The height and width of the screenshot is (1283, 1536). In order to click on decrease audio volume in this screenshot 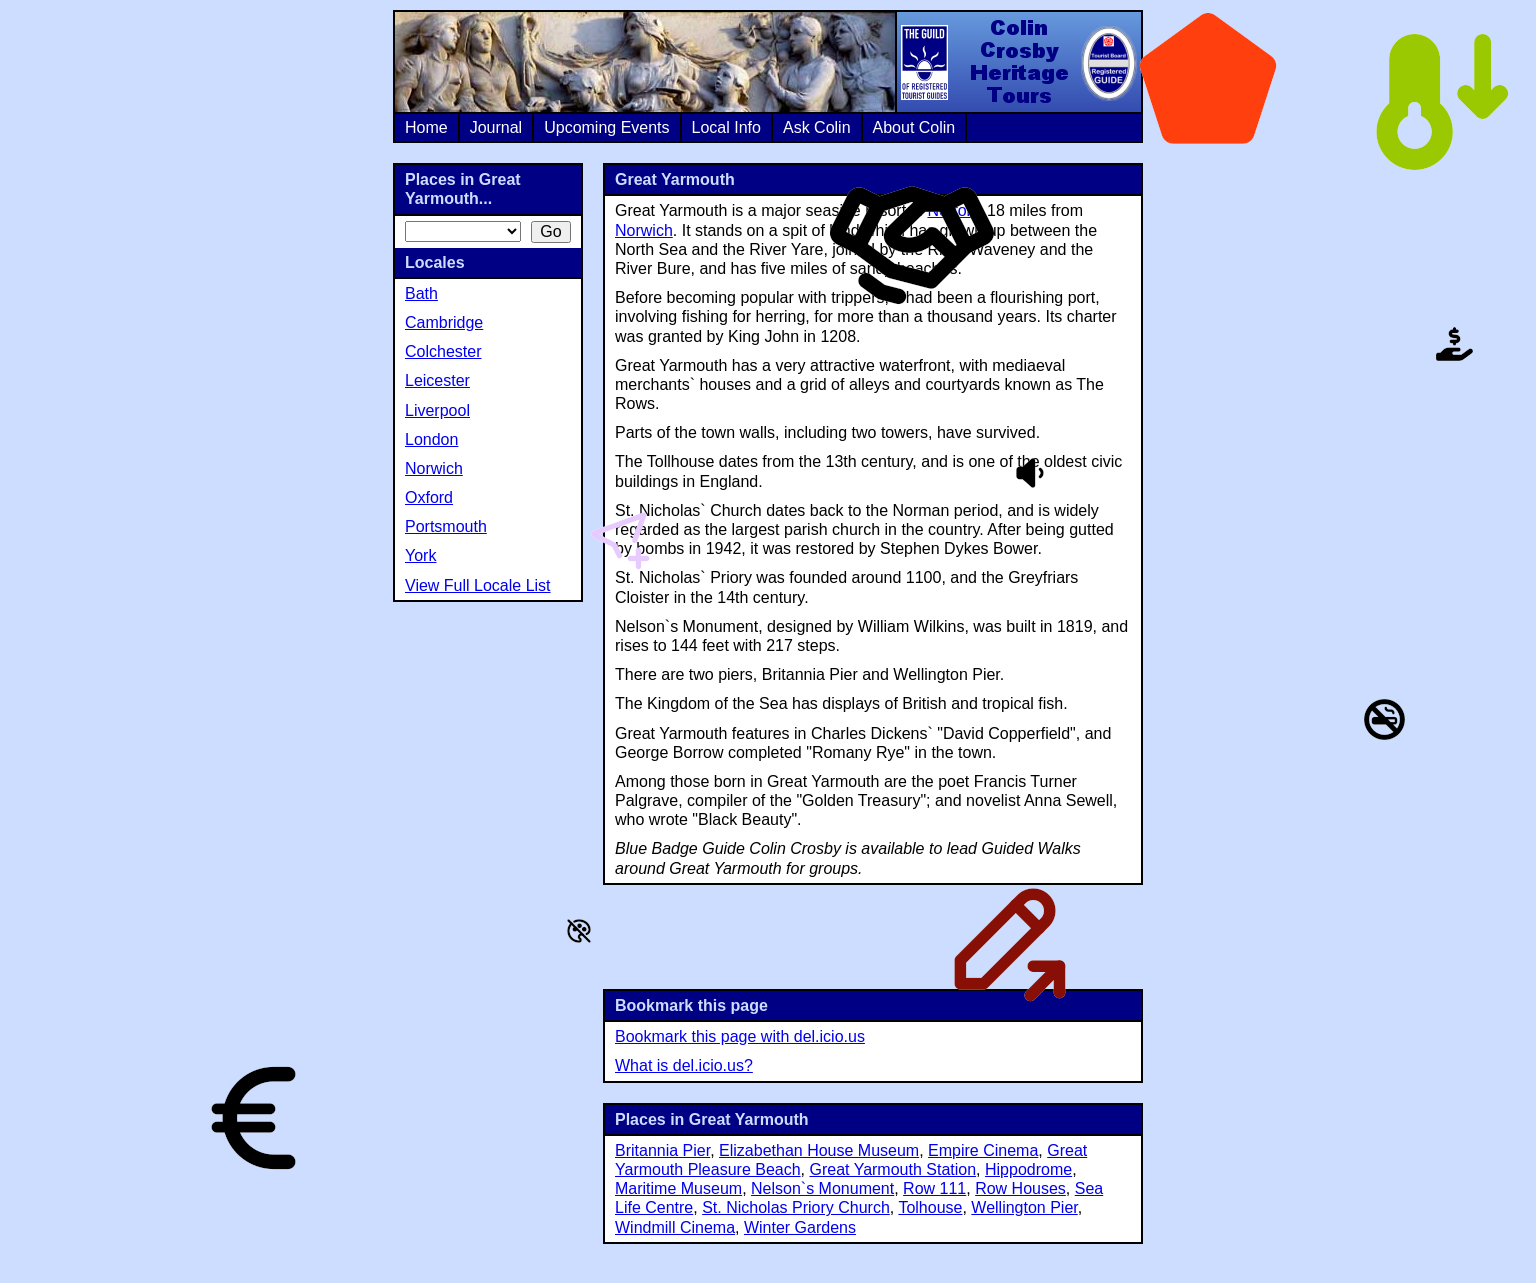, I will do `click(1031, 473)`.